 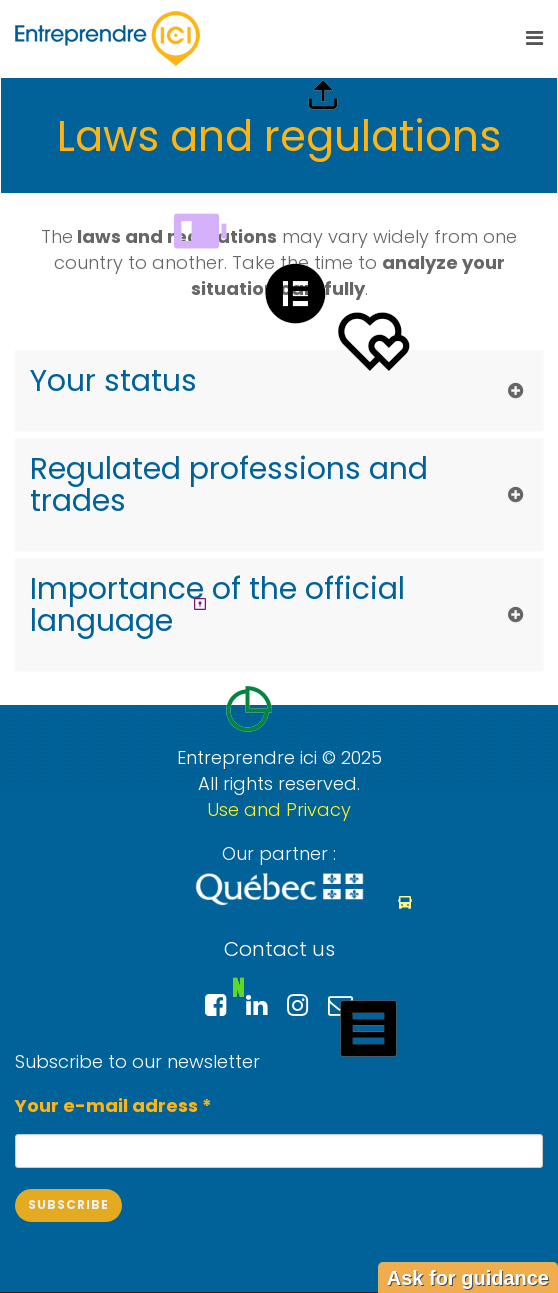 I want to click on view liked or favorited items, so click(x=373, y=341).